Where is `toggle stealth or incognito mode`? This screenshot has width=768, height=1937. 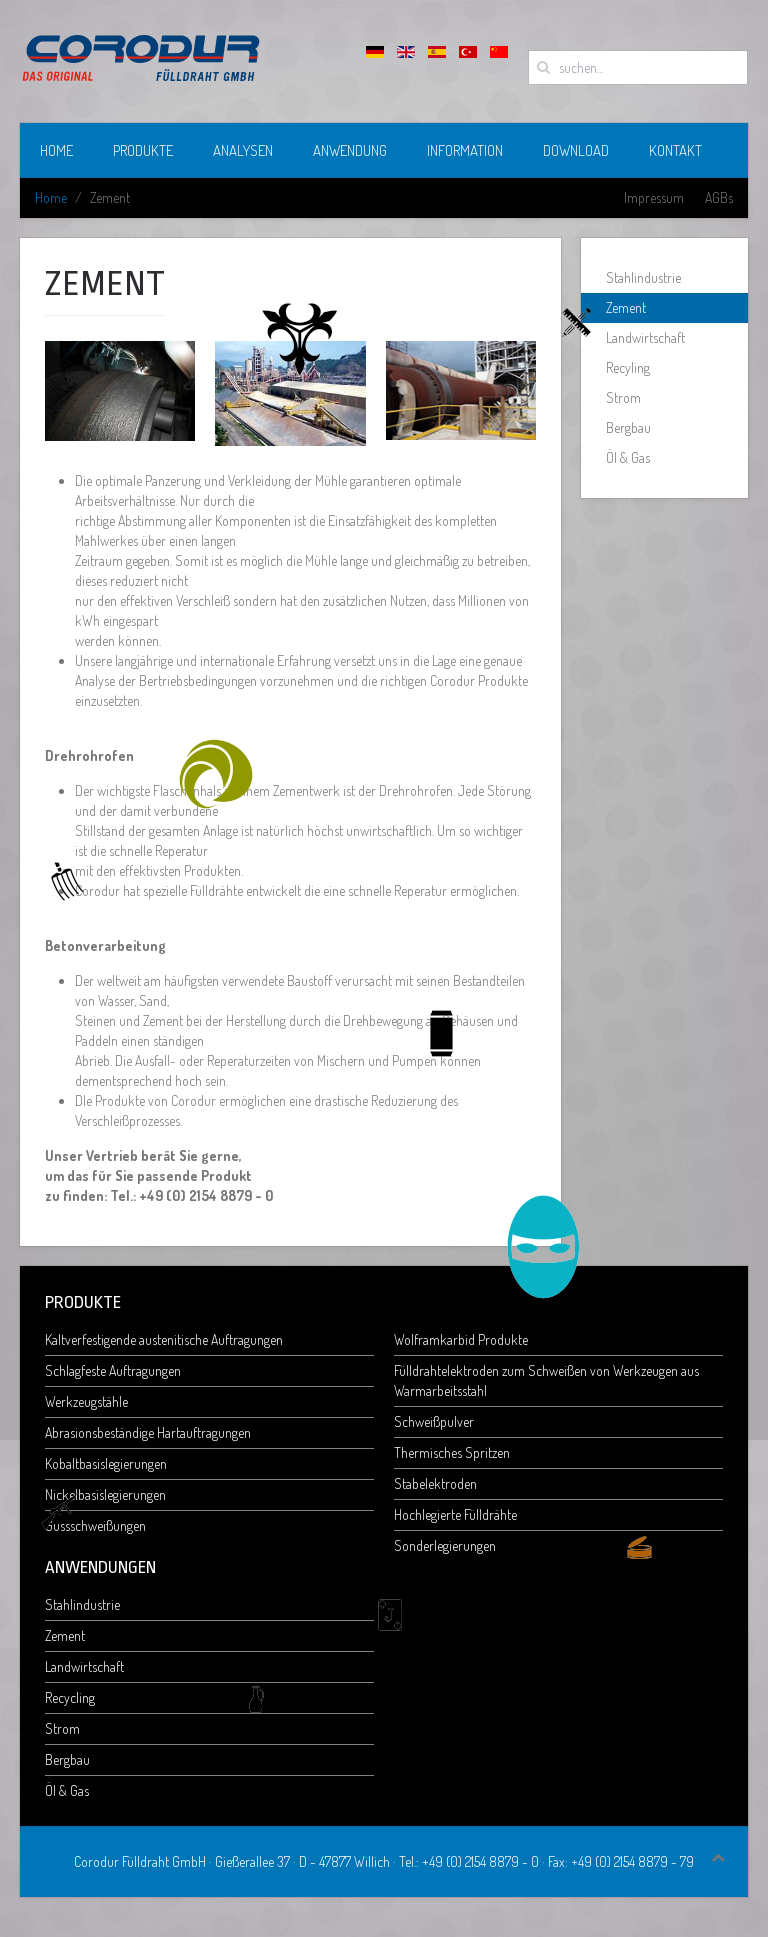 toggle stealth or incognito mode is located at coordinates (543, 1246).